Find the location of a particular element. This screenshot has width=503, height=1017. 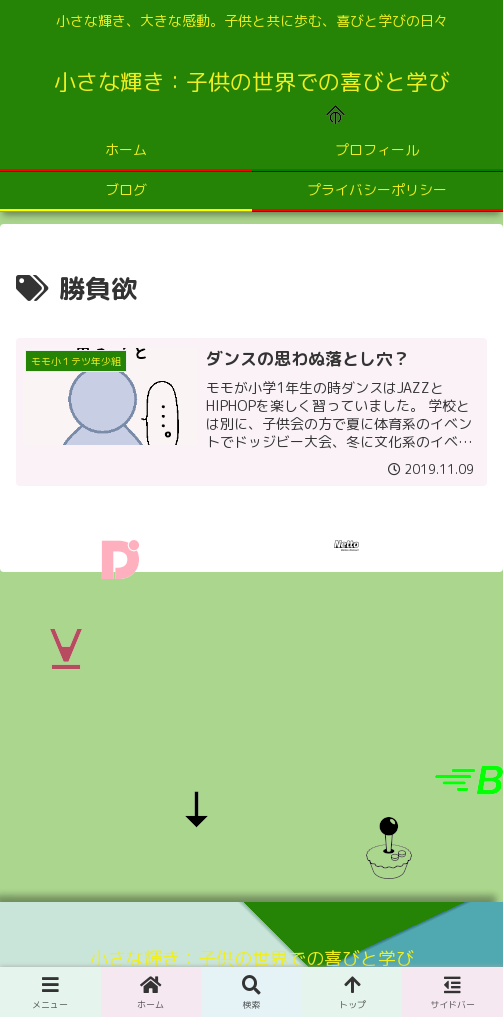

open Dolibarr ERP/CRM application is located at coordinates (120, 559).